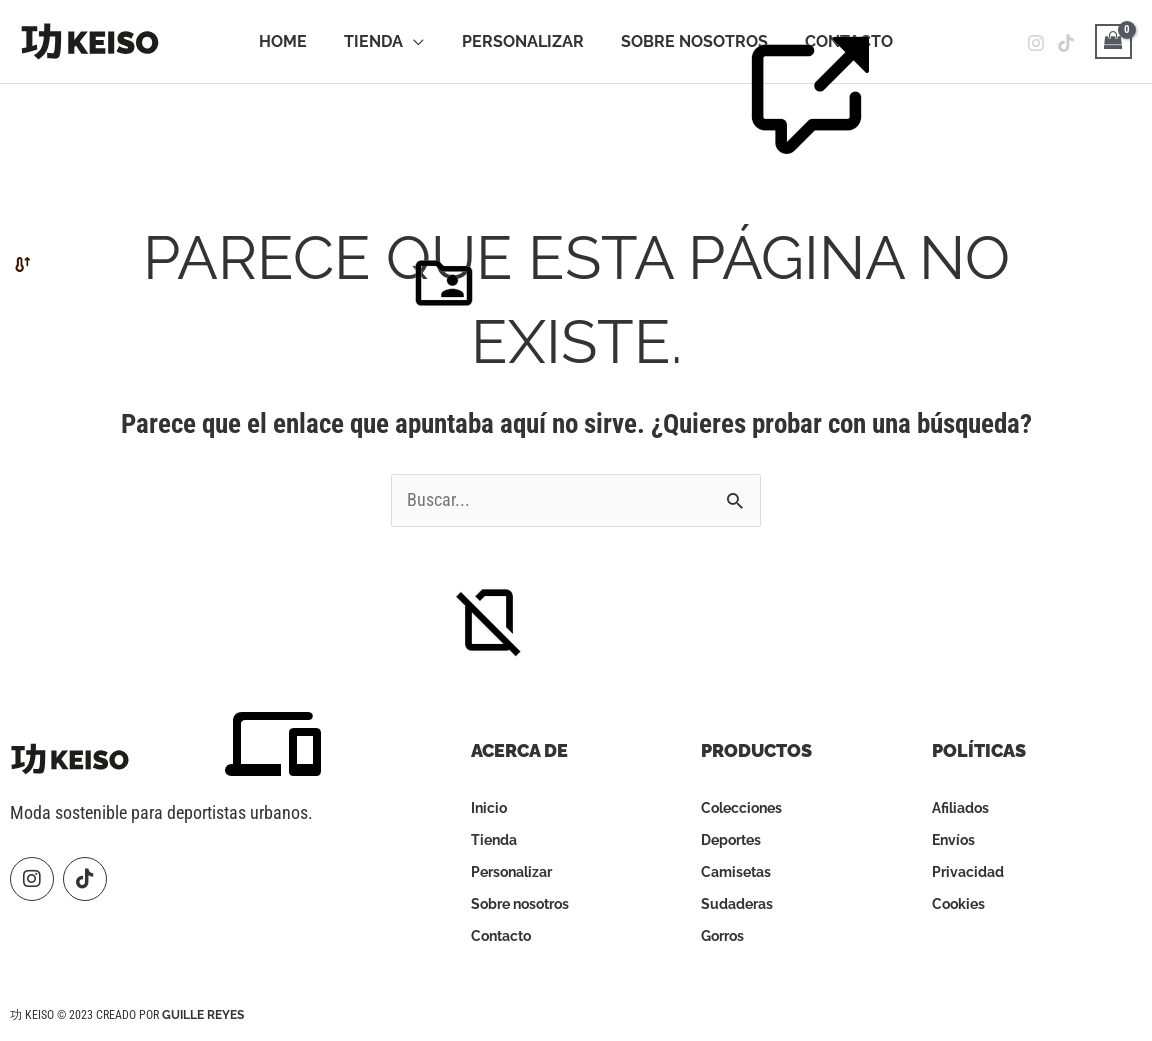 The image size is (1152, 1041). What do you see at coordinates (273, 744) in the screenshot?
I see `view connected devices` at bounding box center [273, 744].